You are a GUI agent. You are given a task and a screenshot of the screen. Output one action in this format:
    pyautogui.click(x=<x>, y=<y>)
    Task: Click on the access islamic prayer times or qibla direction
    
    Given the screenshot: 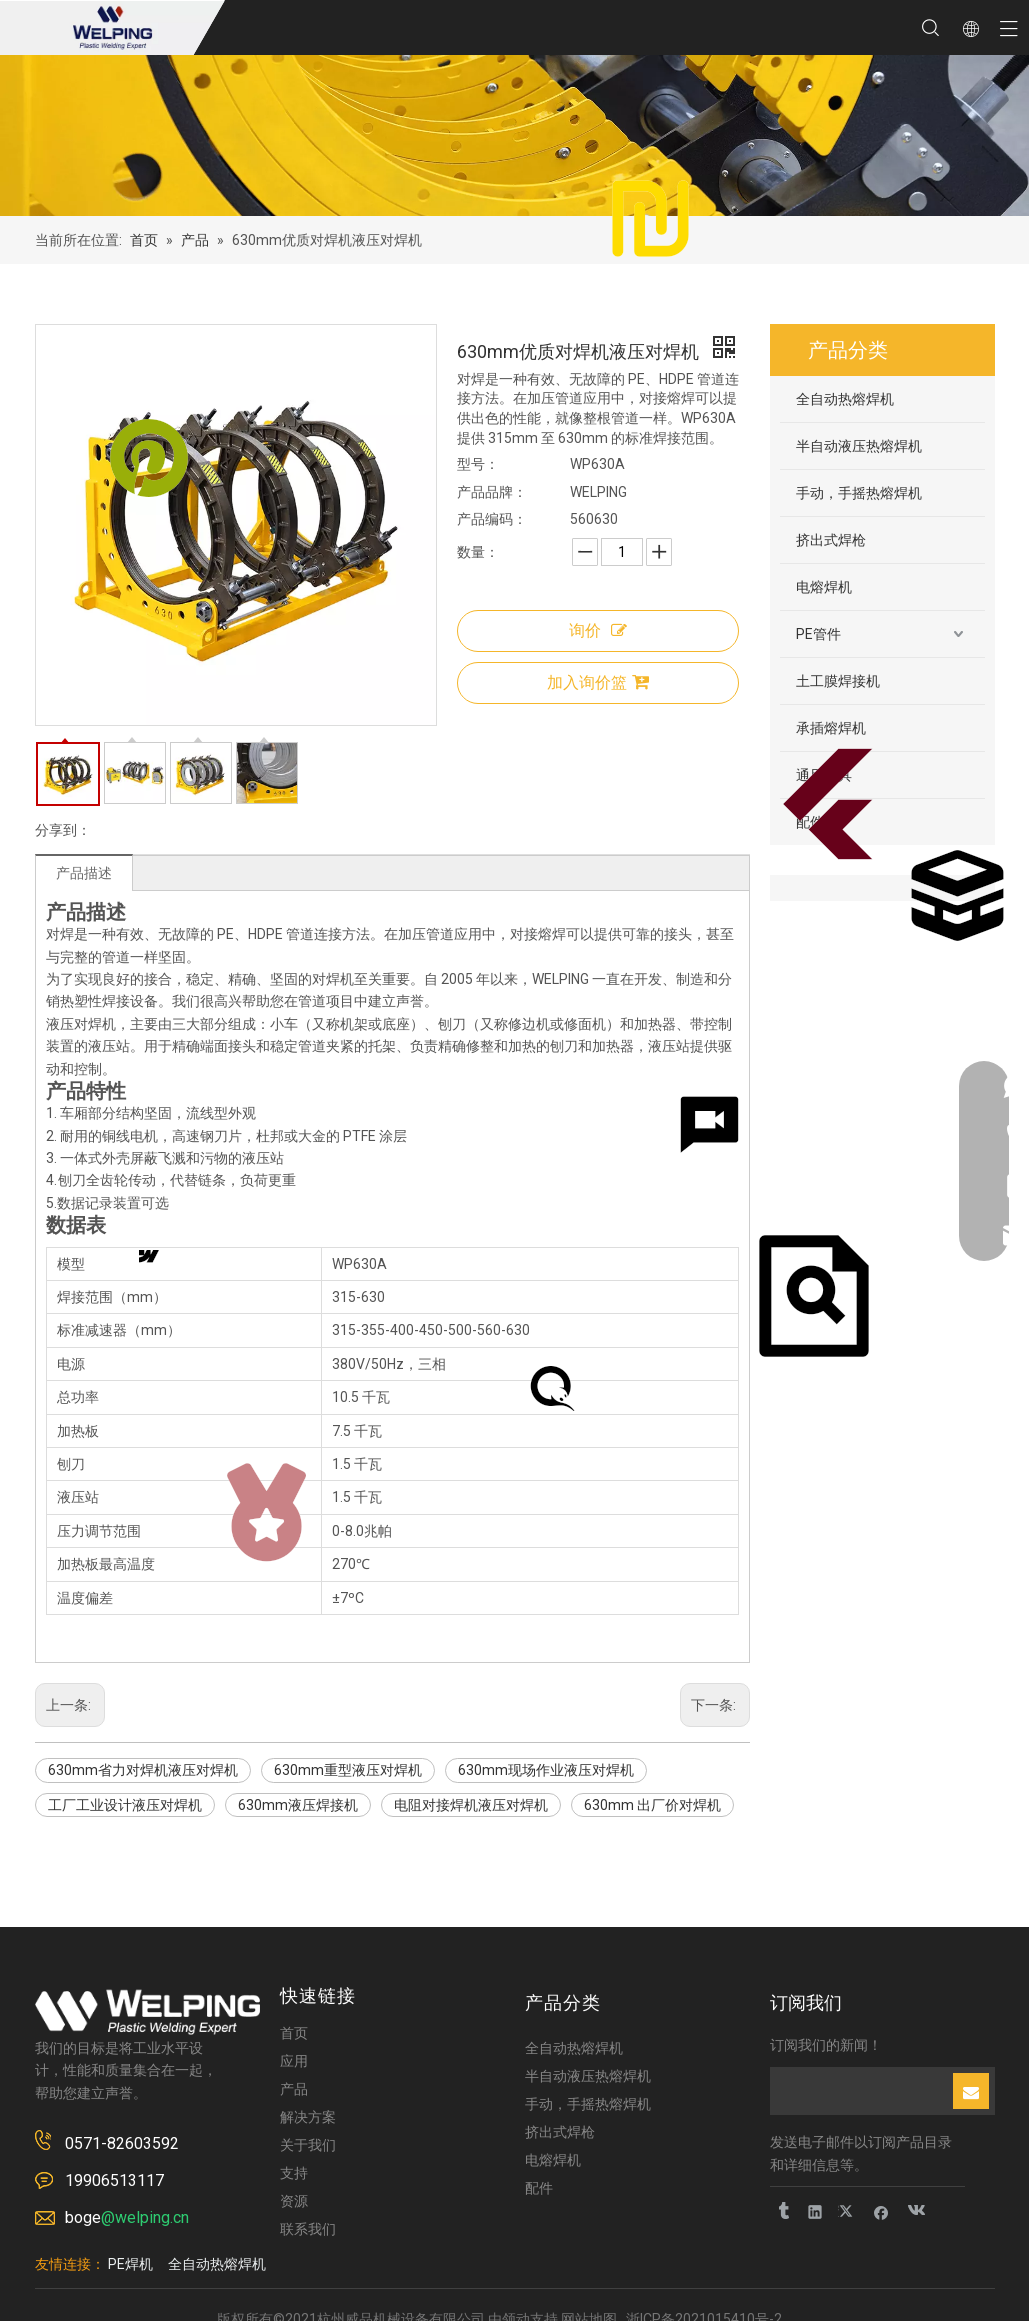 What is the action you would take?
    pyautogui.click(x=957, y=895)
    